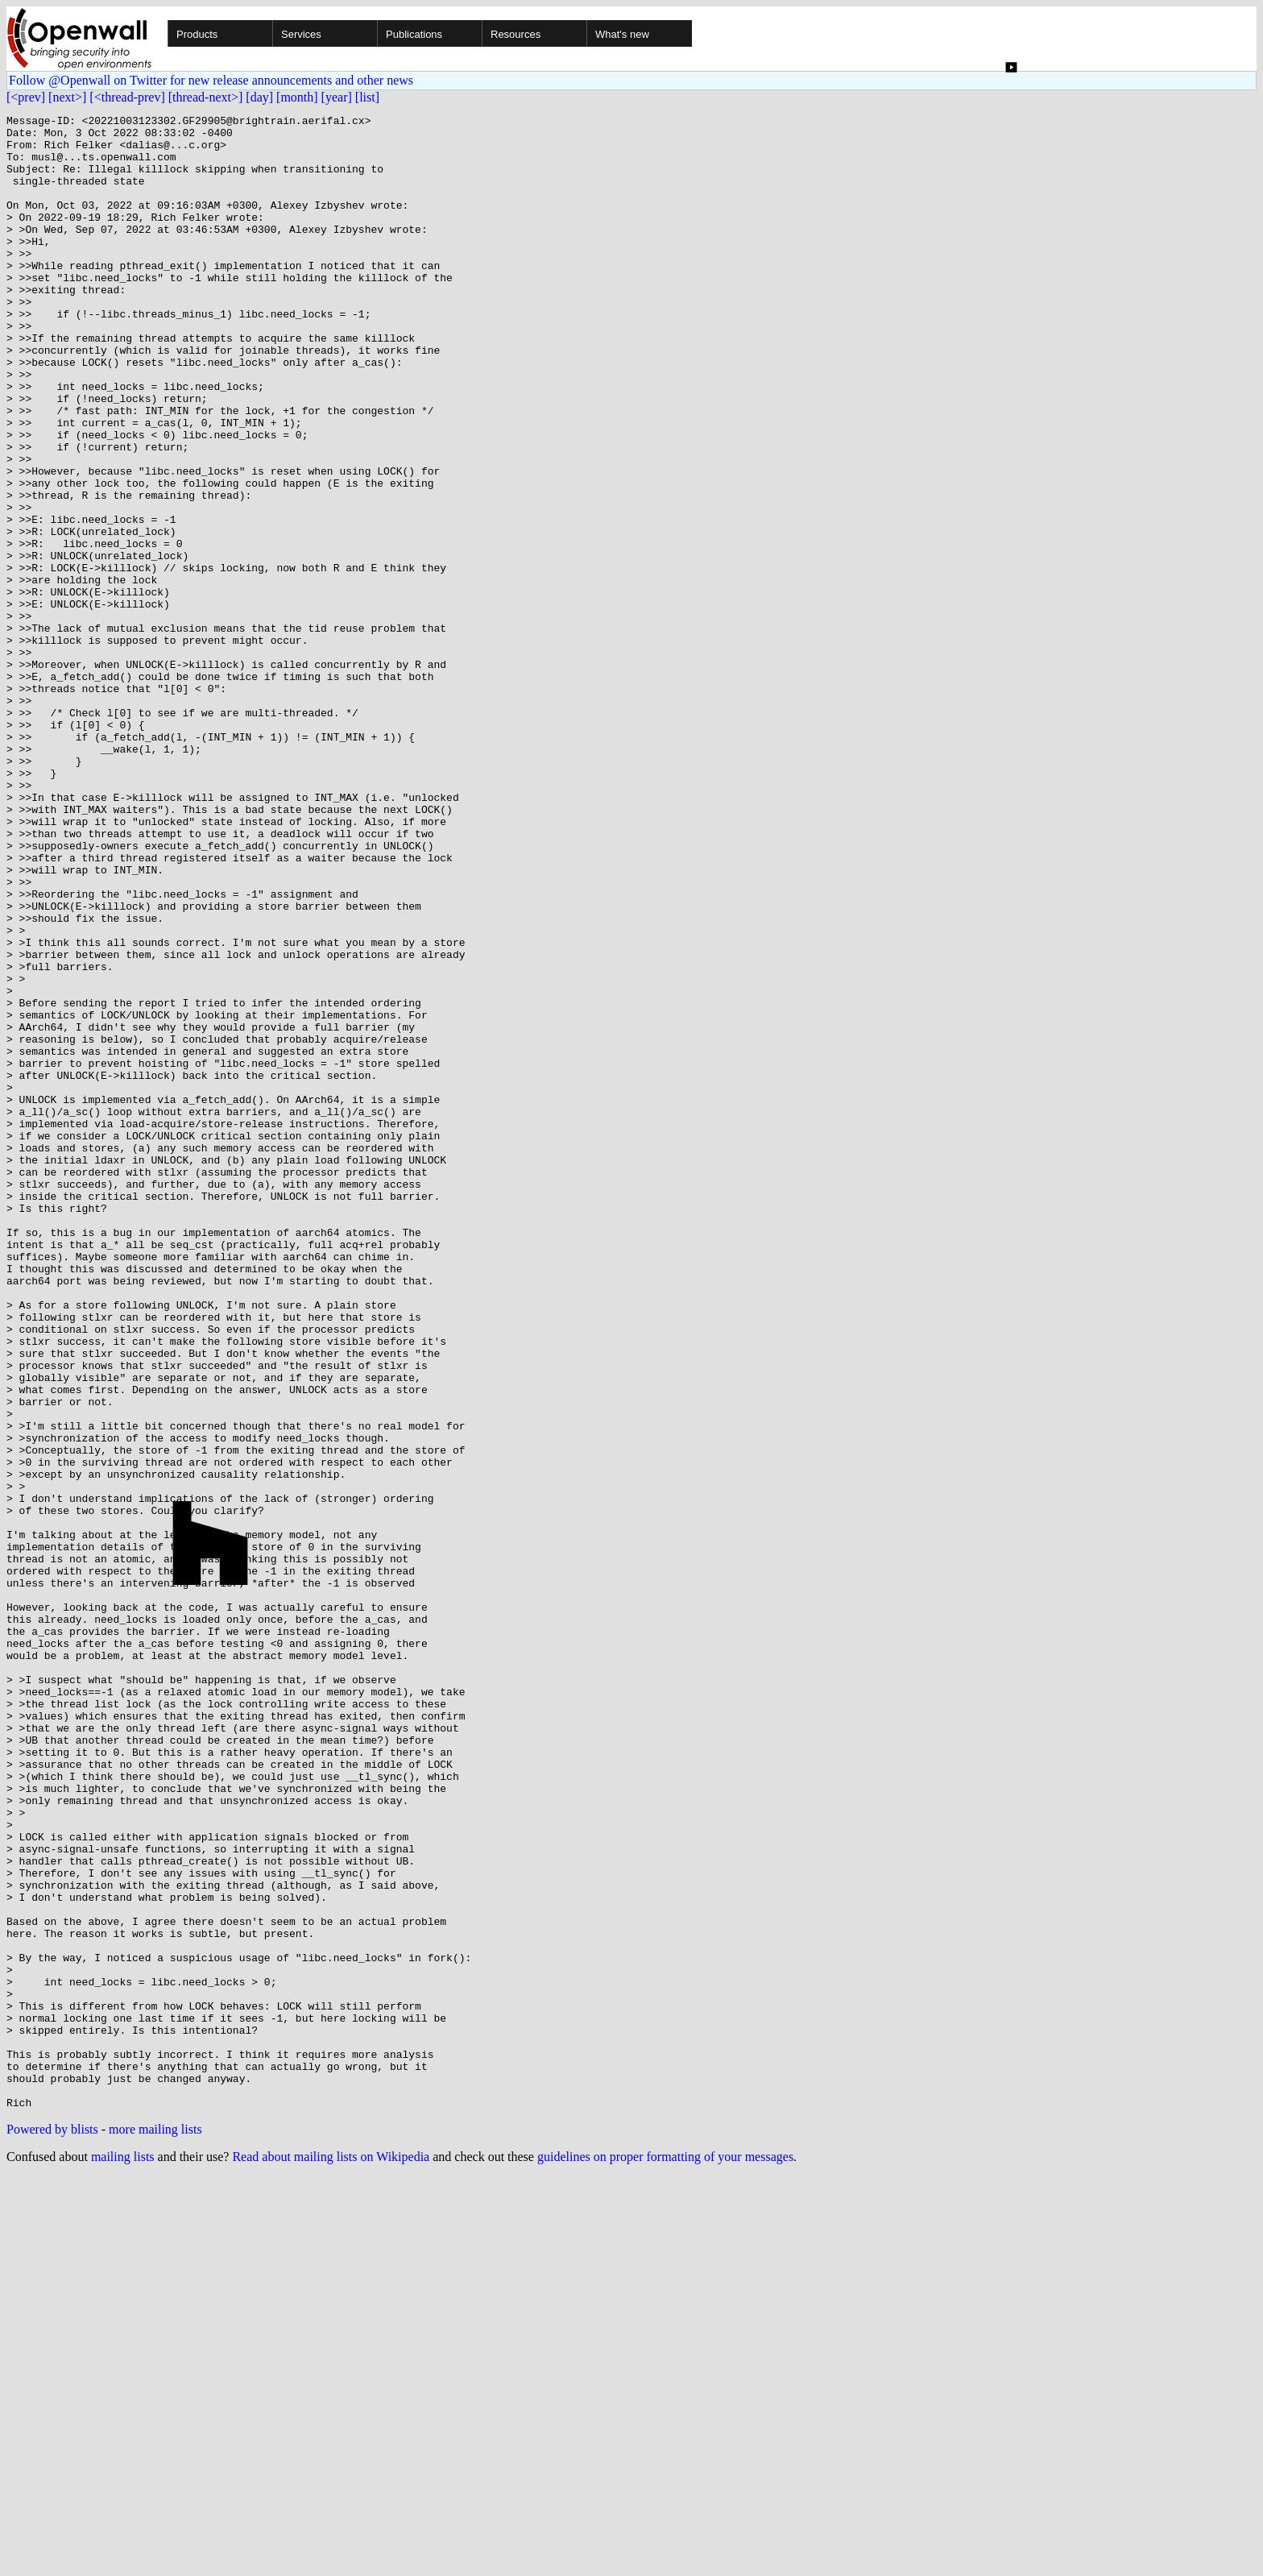  I want to click on play a video or movie, so click(1011, 67).